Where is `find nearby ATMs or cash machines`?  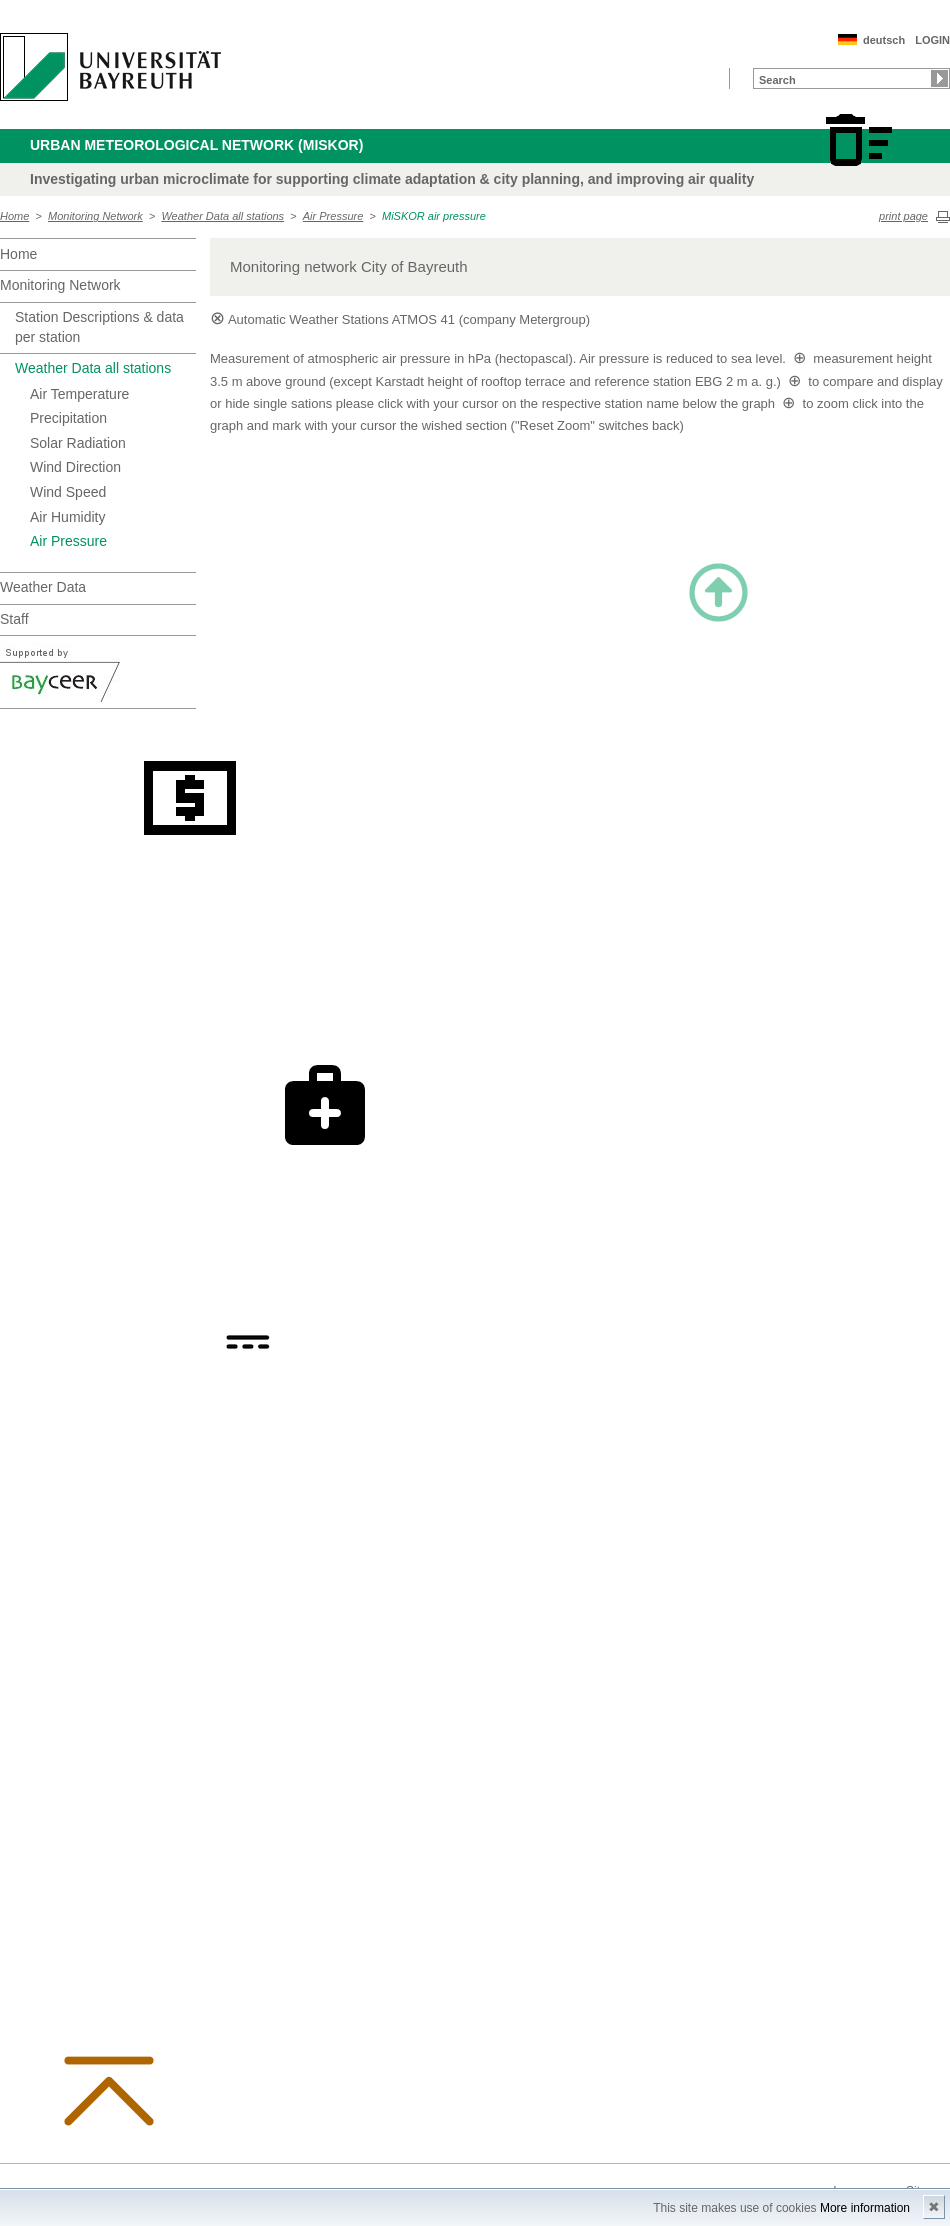 find nearby ATMs or cash machines is located at coordinates (190, 798).